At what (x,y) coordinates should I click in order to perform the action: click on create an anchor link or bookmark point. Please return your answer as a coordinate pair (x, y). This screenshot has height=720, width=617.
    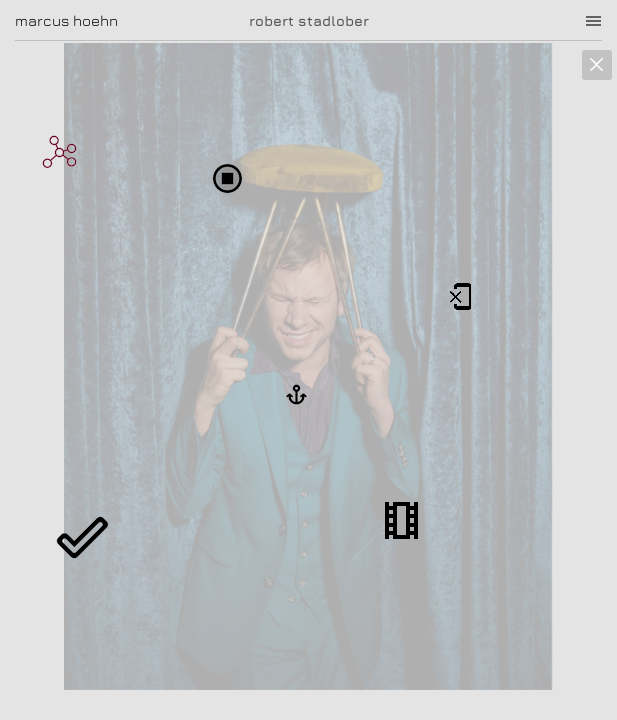
    Looking at the image, I should click on (296, 394).